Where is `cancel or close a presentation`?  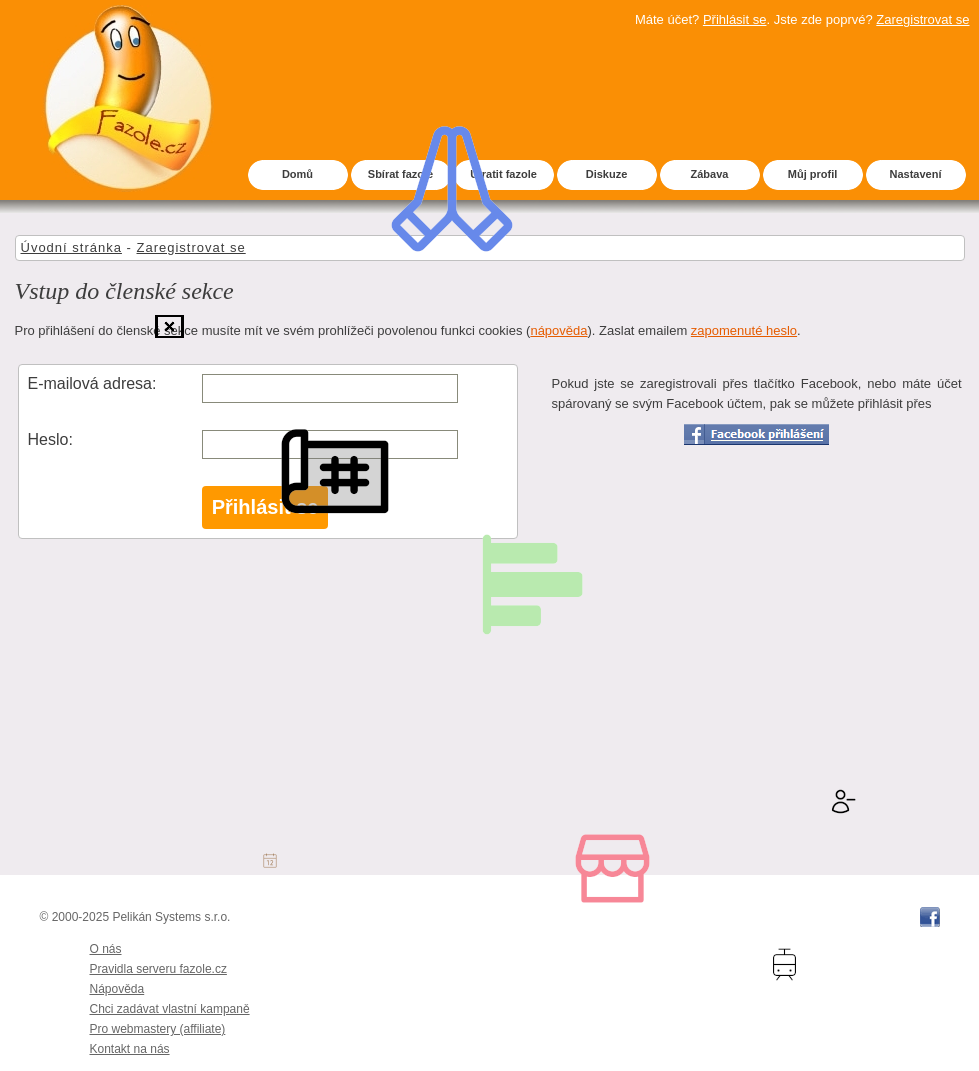
cancel or close a presentation is located at coordinates (169, 326).